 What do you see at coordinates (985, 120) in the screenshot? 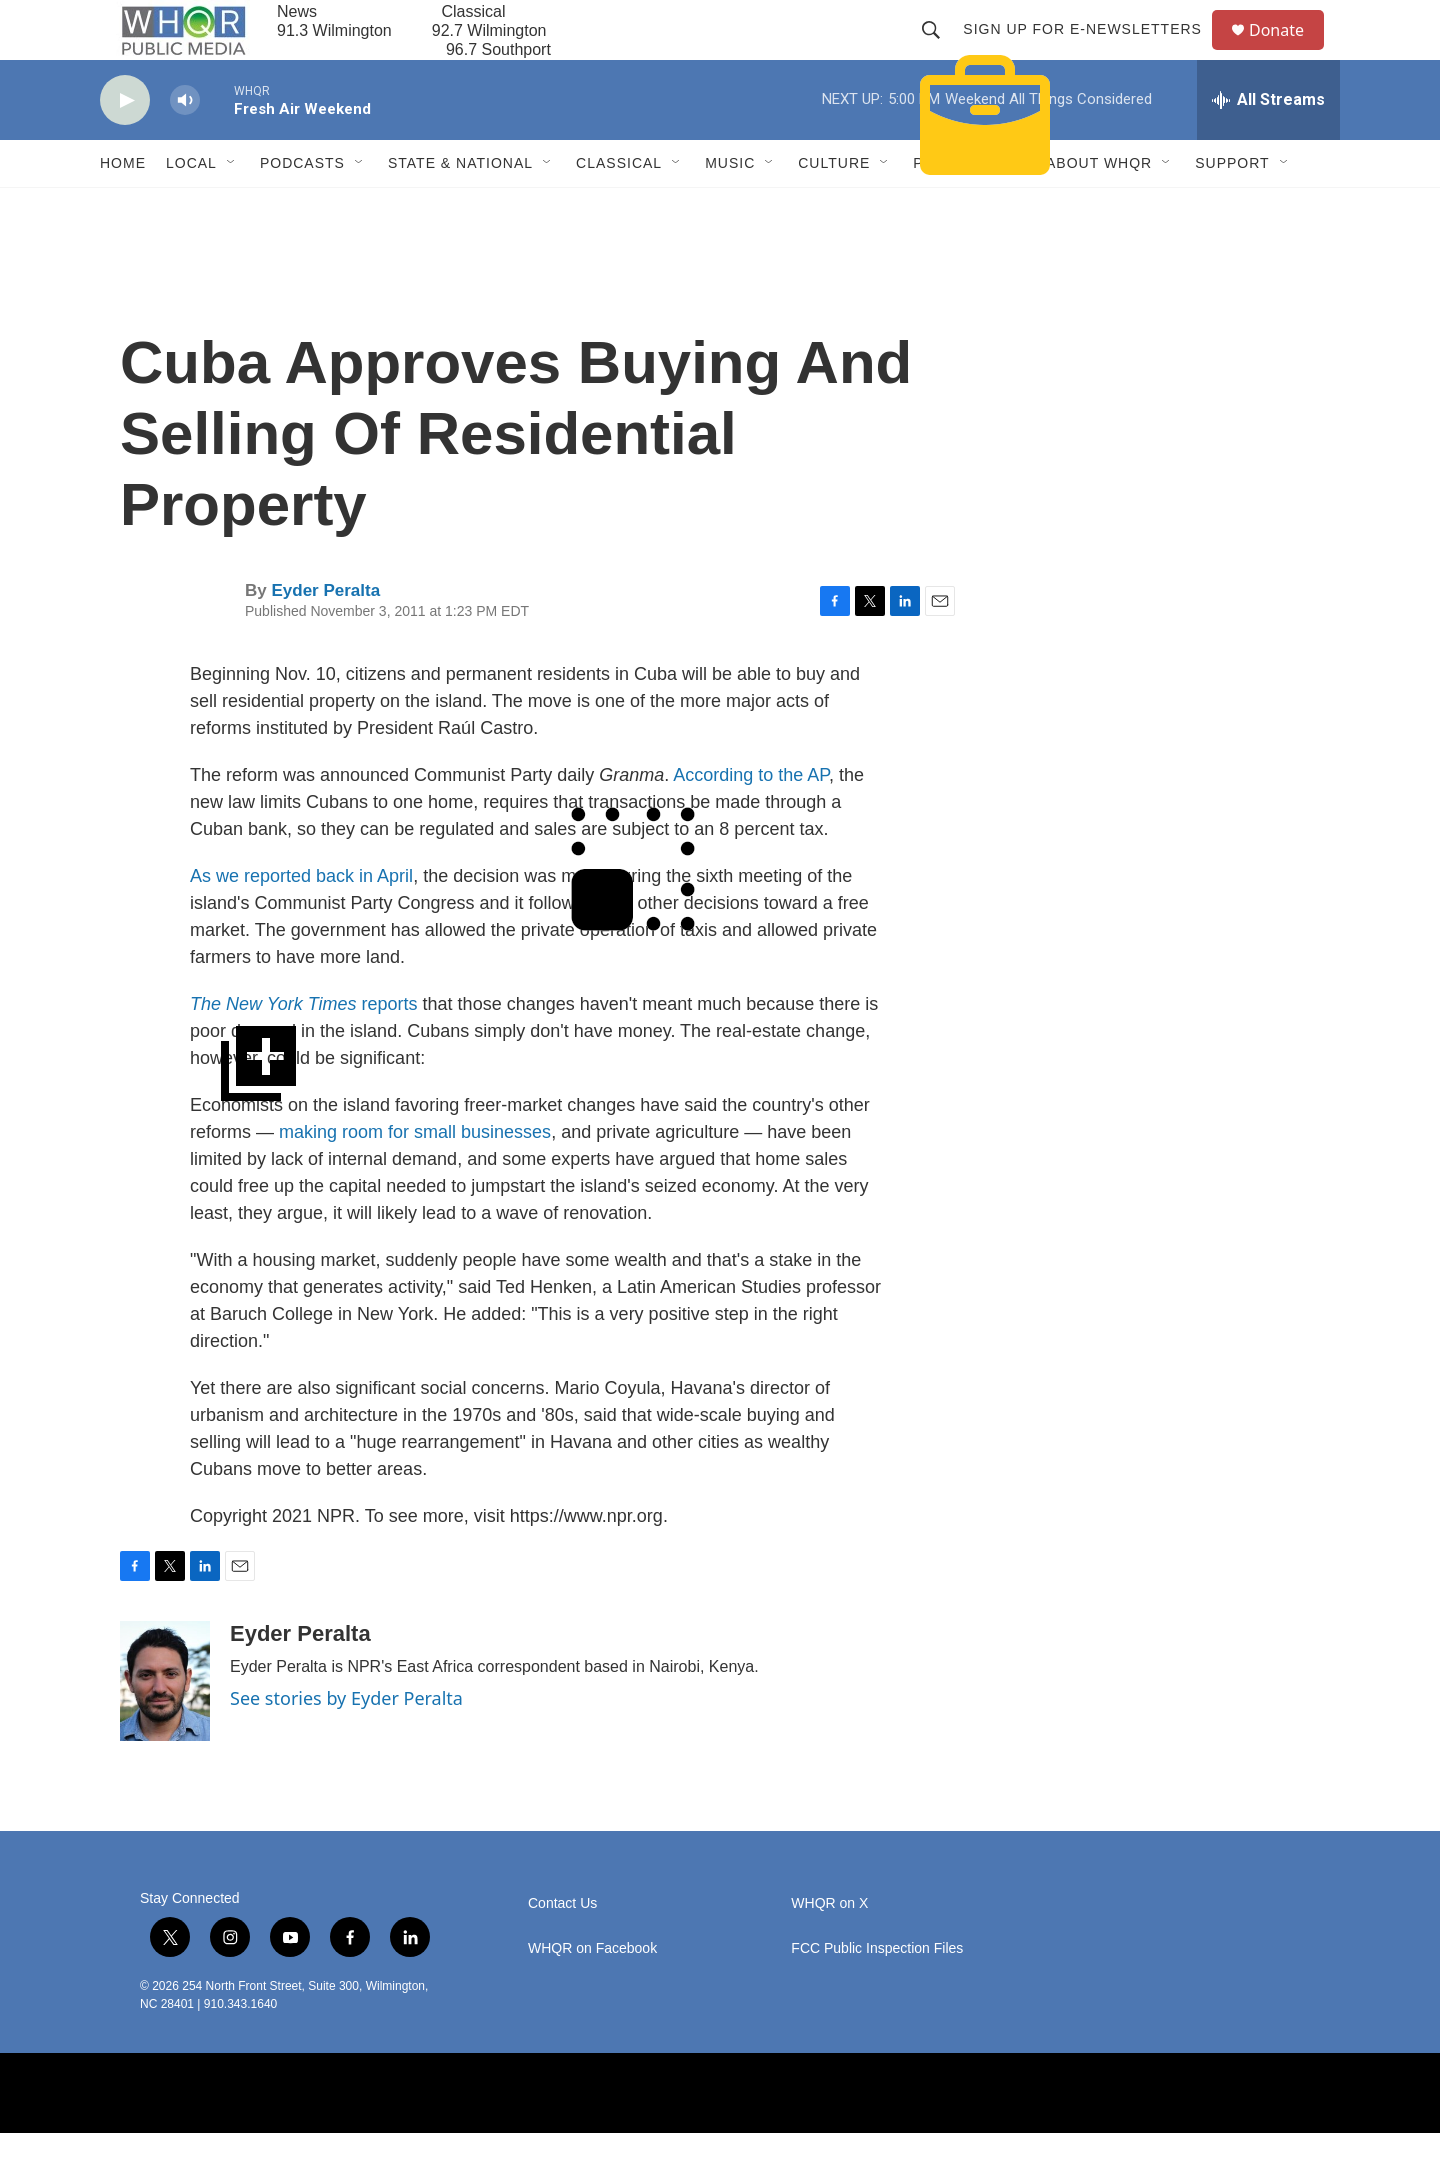
I see `access work or business-related content` at bounding box center [985, 120].